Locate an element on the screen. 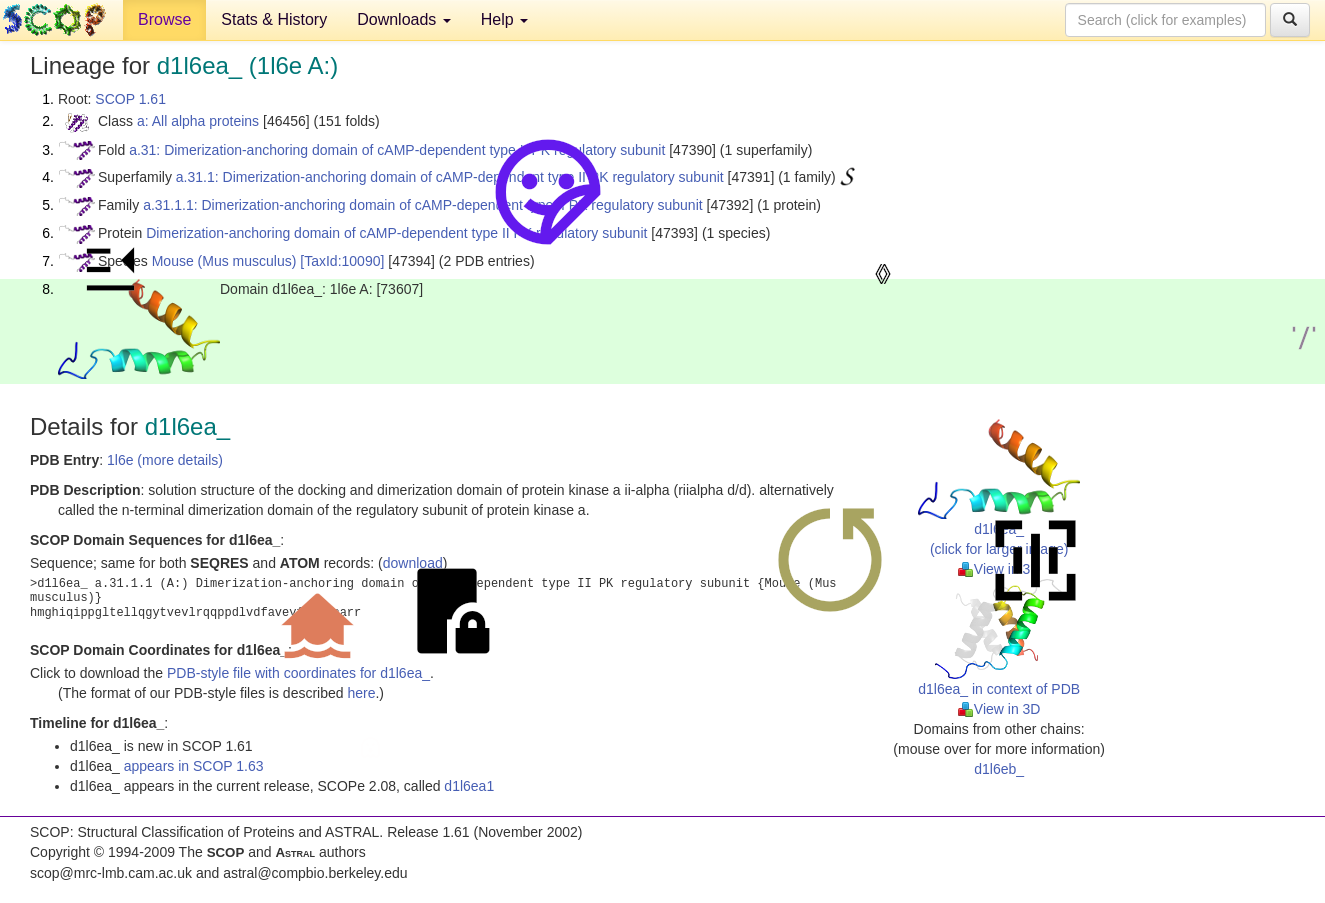  activate voice recognition or speech input is located at coordinates (1035, 560).